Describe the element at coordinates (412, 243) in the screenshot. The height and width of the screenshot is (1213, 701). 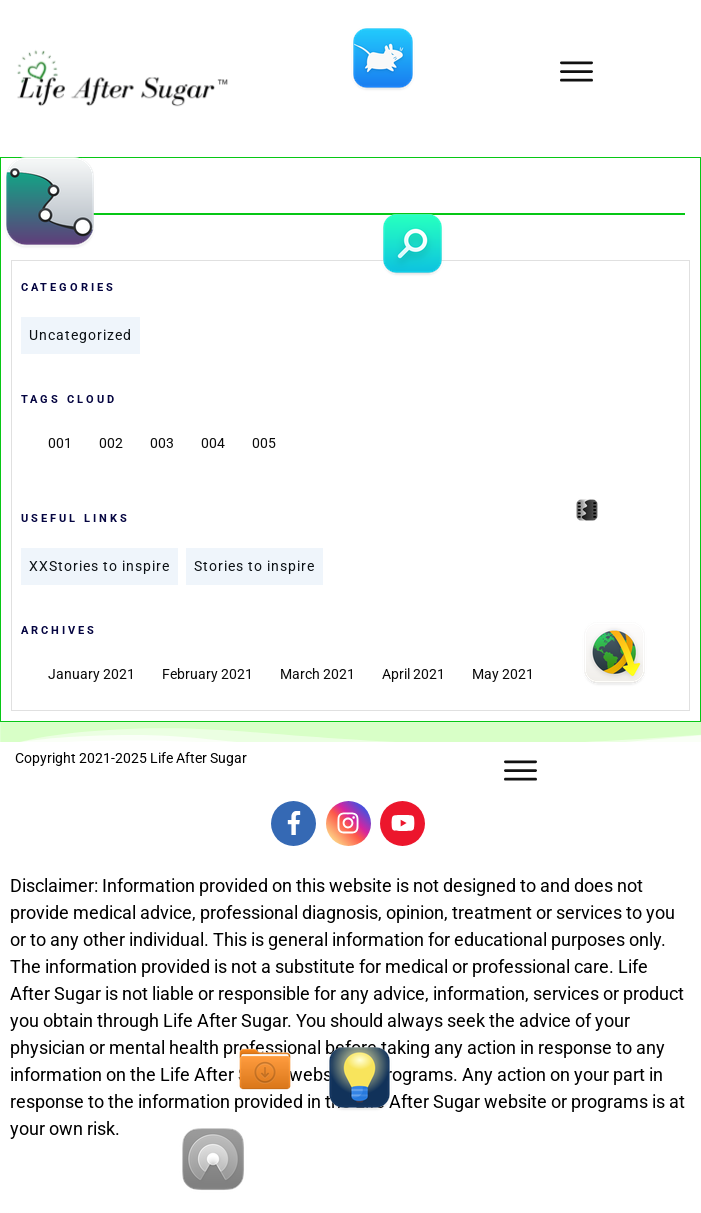
I see `open system log viewer` at that location.